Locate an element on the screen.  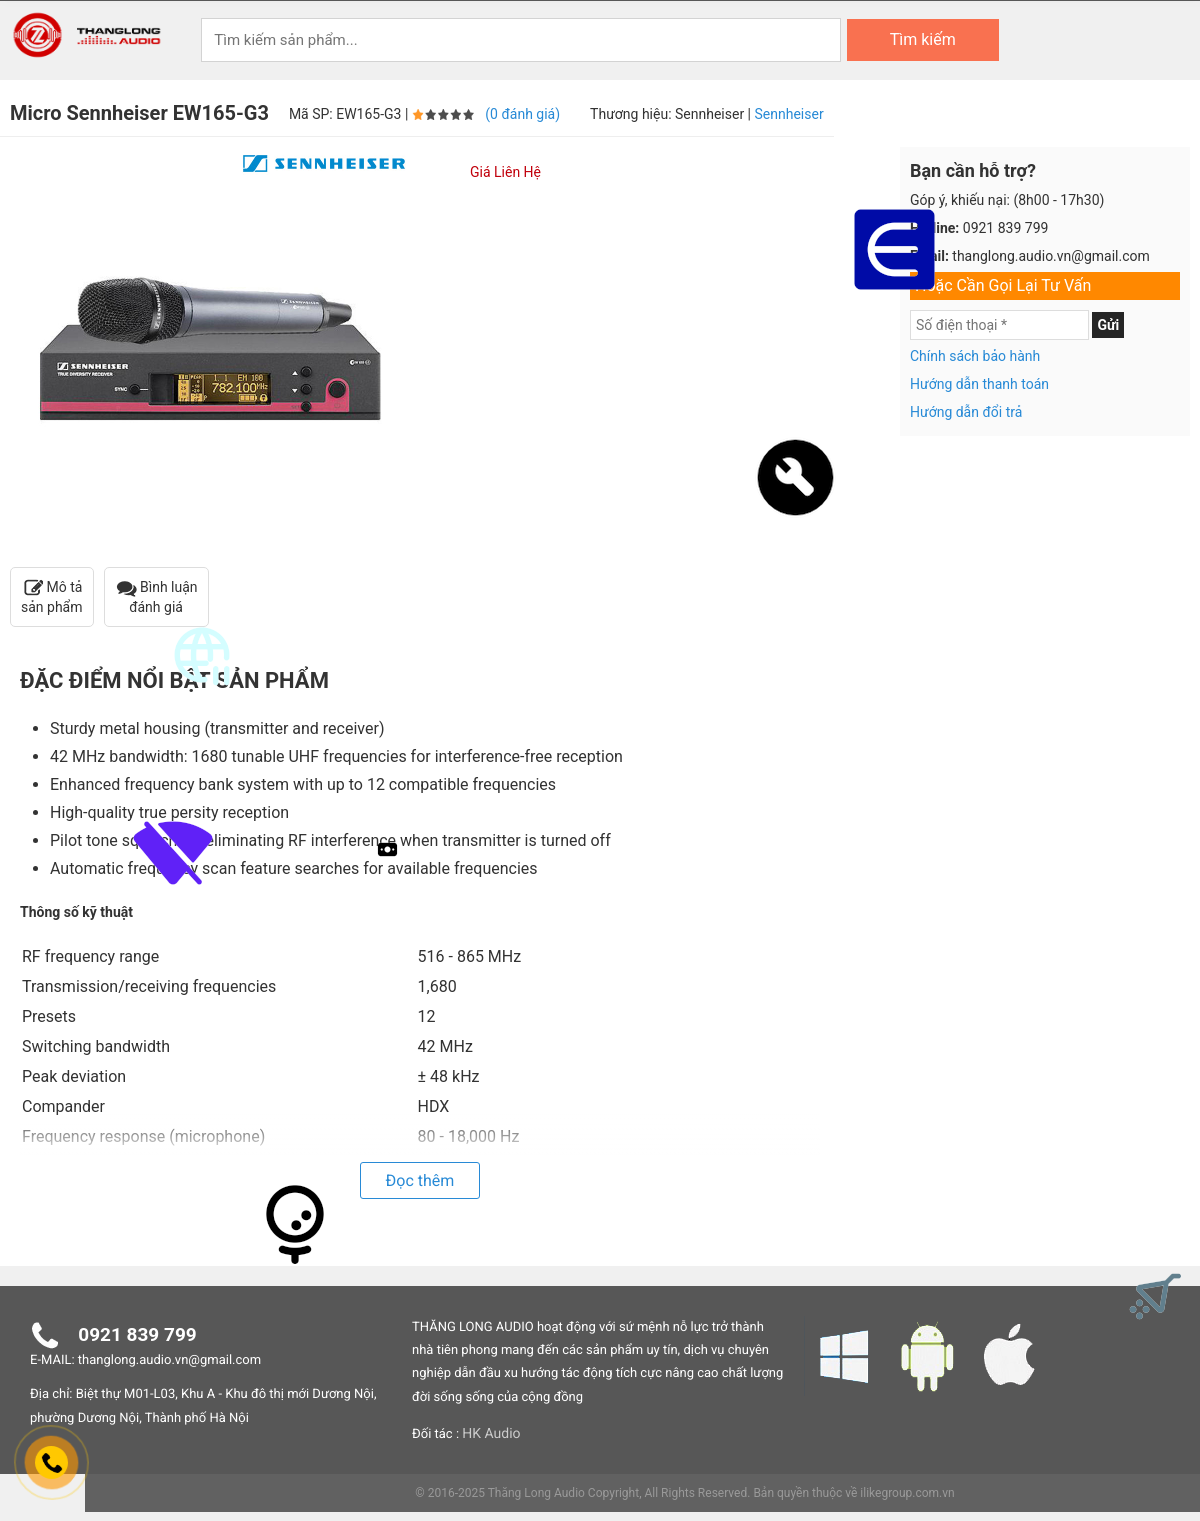
indicates no wifi connection available is located at coordinates (173, 853).